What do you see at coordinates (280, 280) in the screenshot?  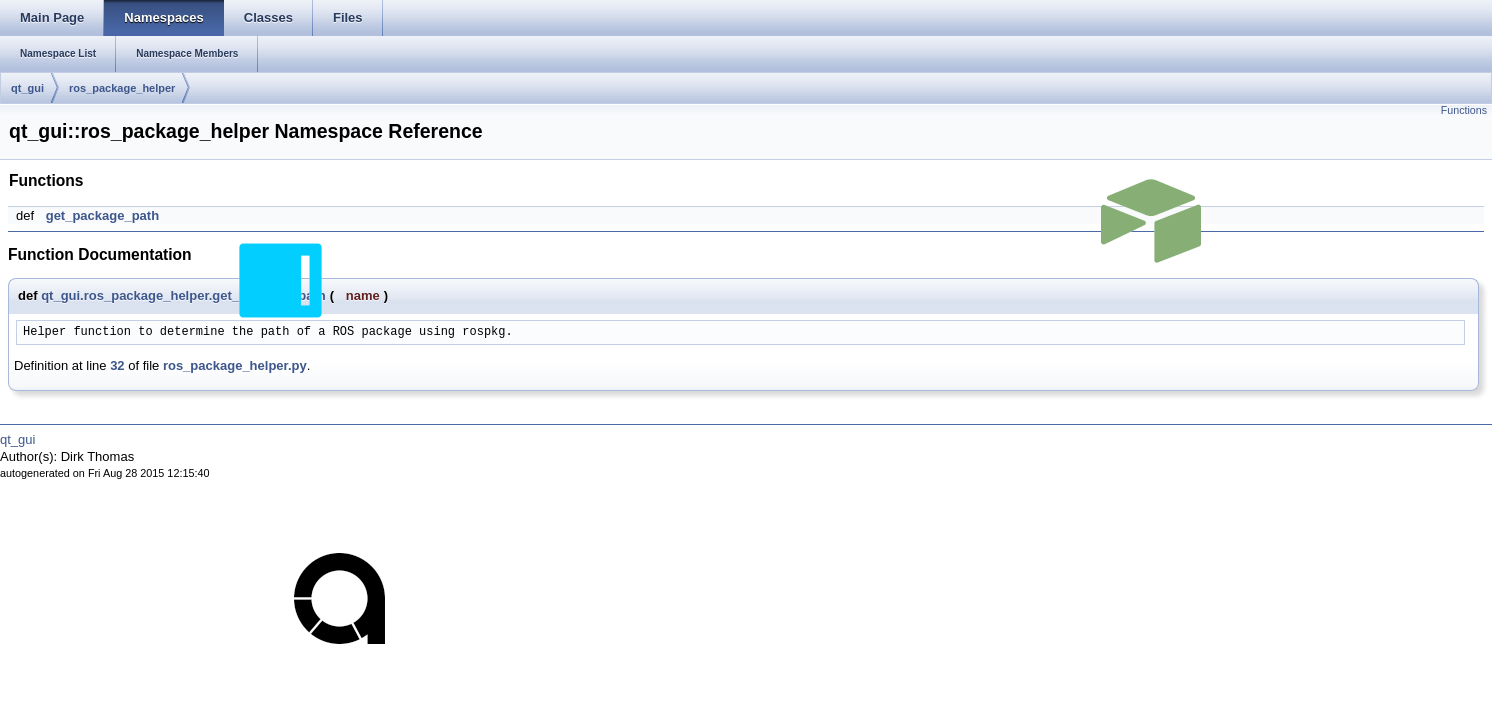 I see `switch to right sidebar layout` at bounding box center [280, 280].